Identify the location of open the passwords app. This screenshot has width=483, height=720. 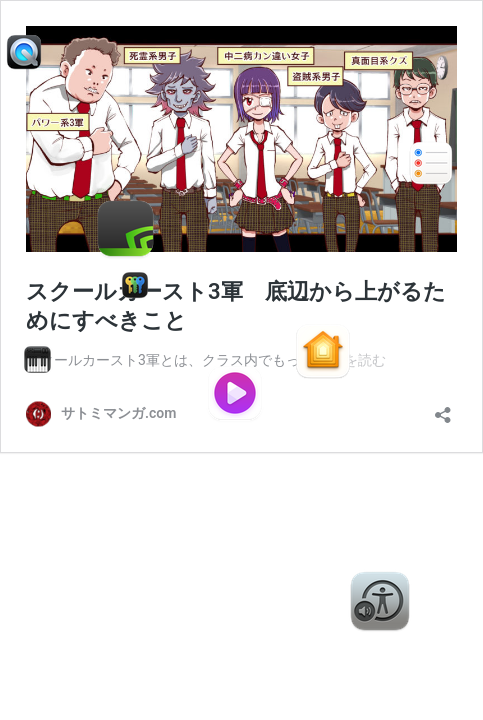
(135, 285).